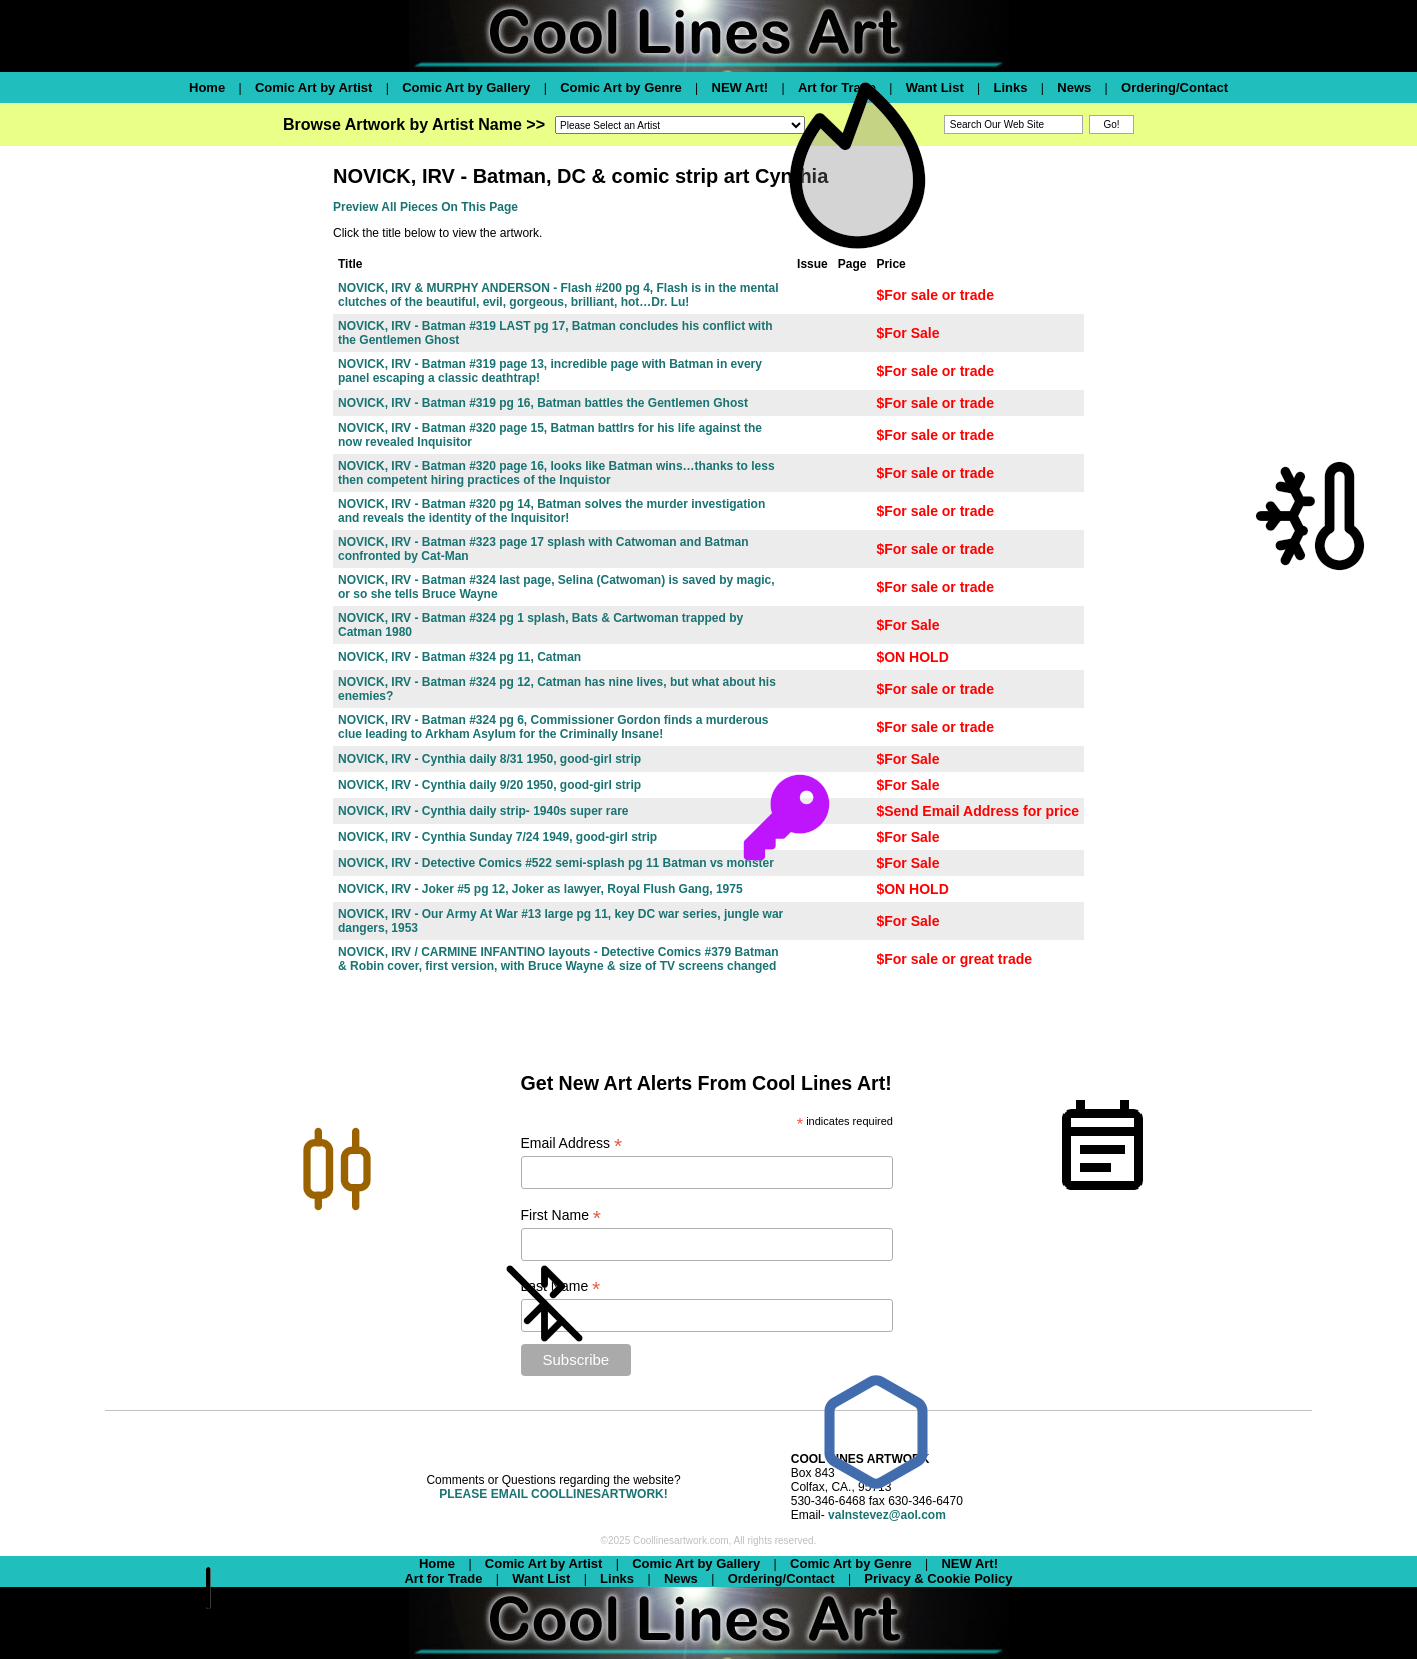 This screenshot has width=1417, height=1659. Describe the element at coordinates (337, 1169) in the screenshot. I see `distribute objects evenly with equal horizontal spacing` at that location.